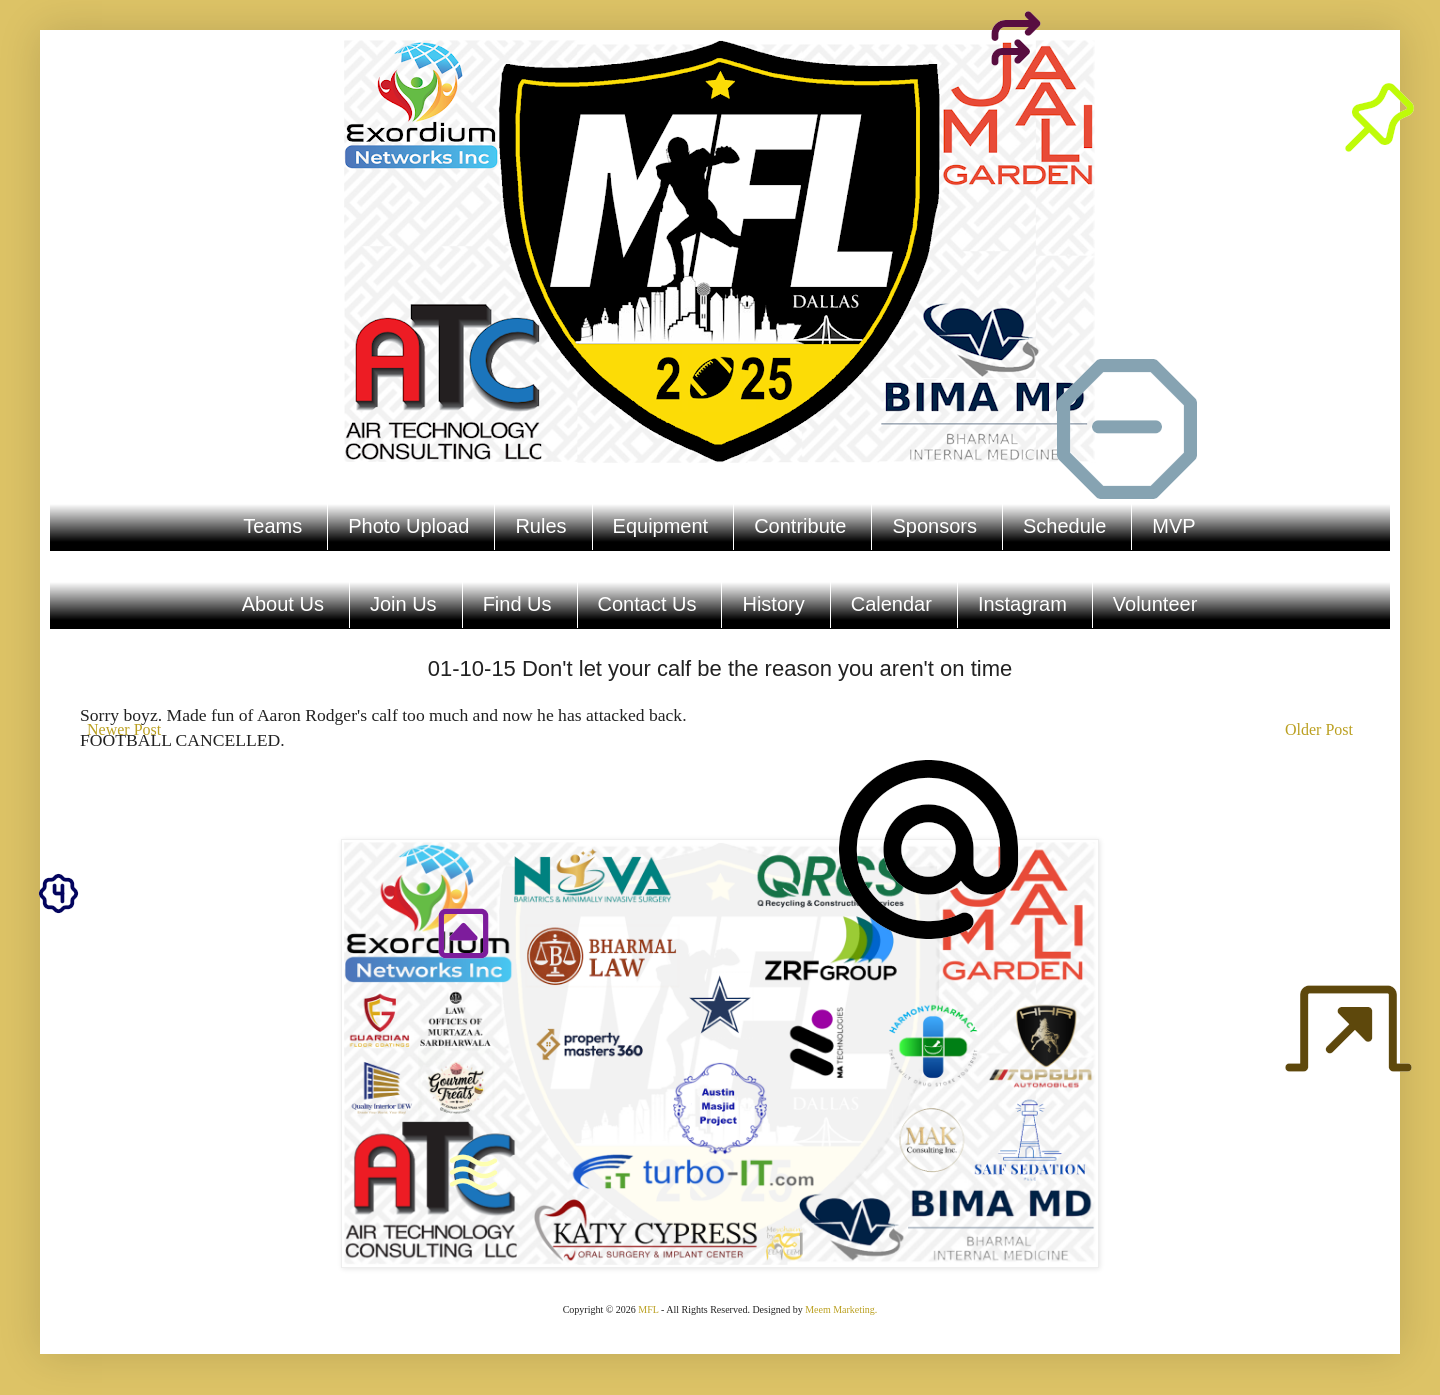 The height and width of the screenshot is (1395, 1440). I want to click on mention or tag a user, so click(928, 849).